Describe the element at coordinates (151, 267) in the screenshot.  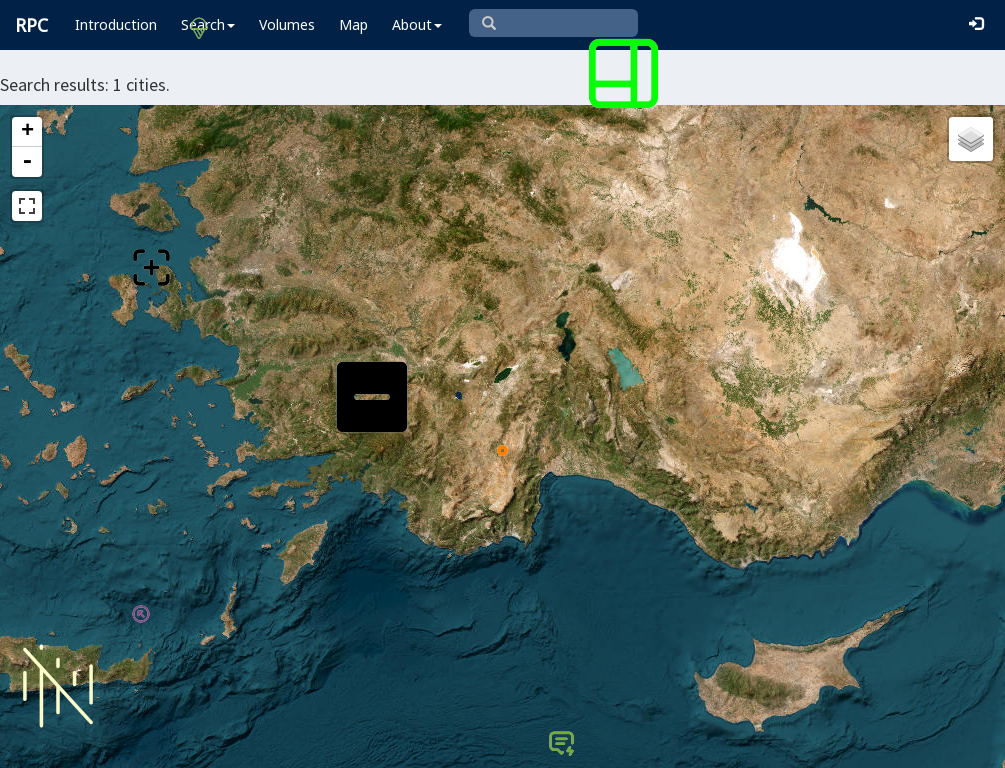
I see `center or focus on current location` at that location.